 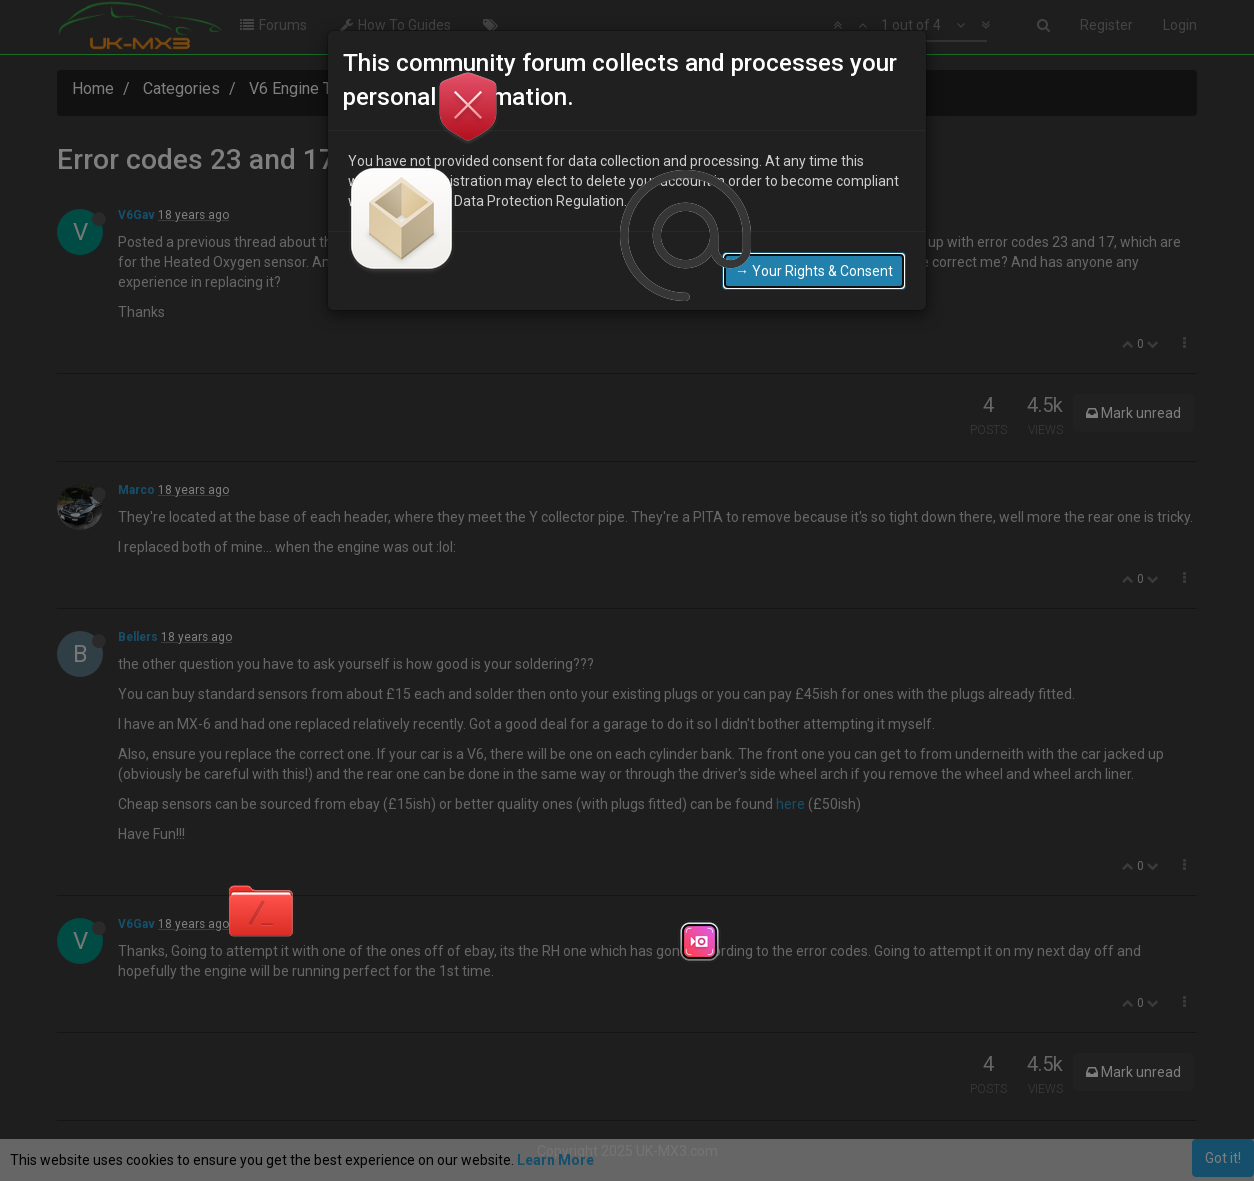 I want to click on indicates low or weak security status, so click(x=468, y=109).